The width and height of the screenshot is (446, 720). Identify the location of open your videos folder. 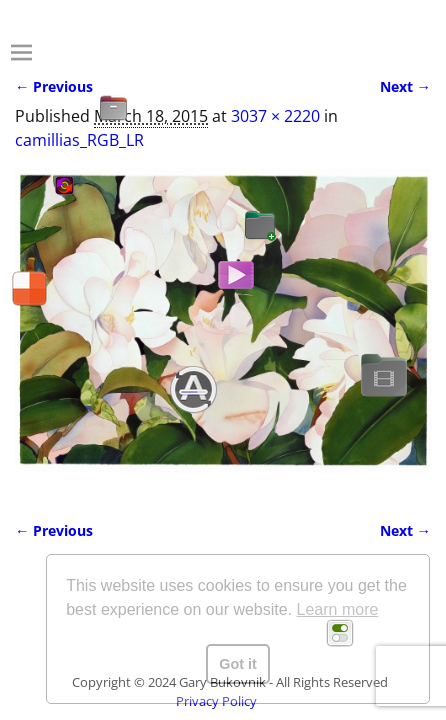
(384, 375).